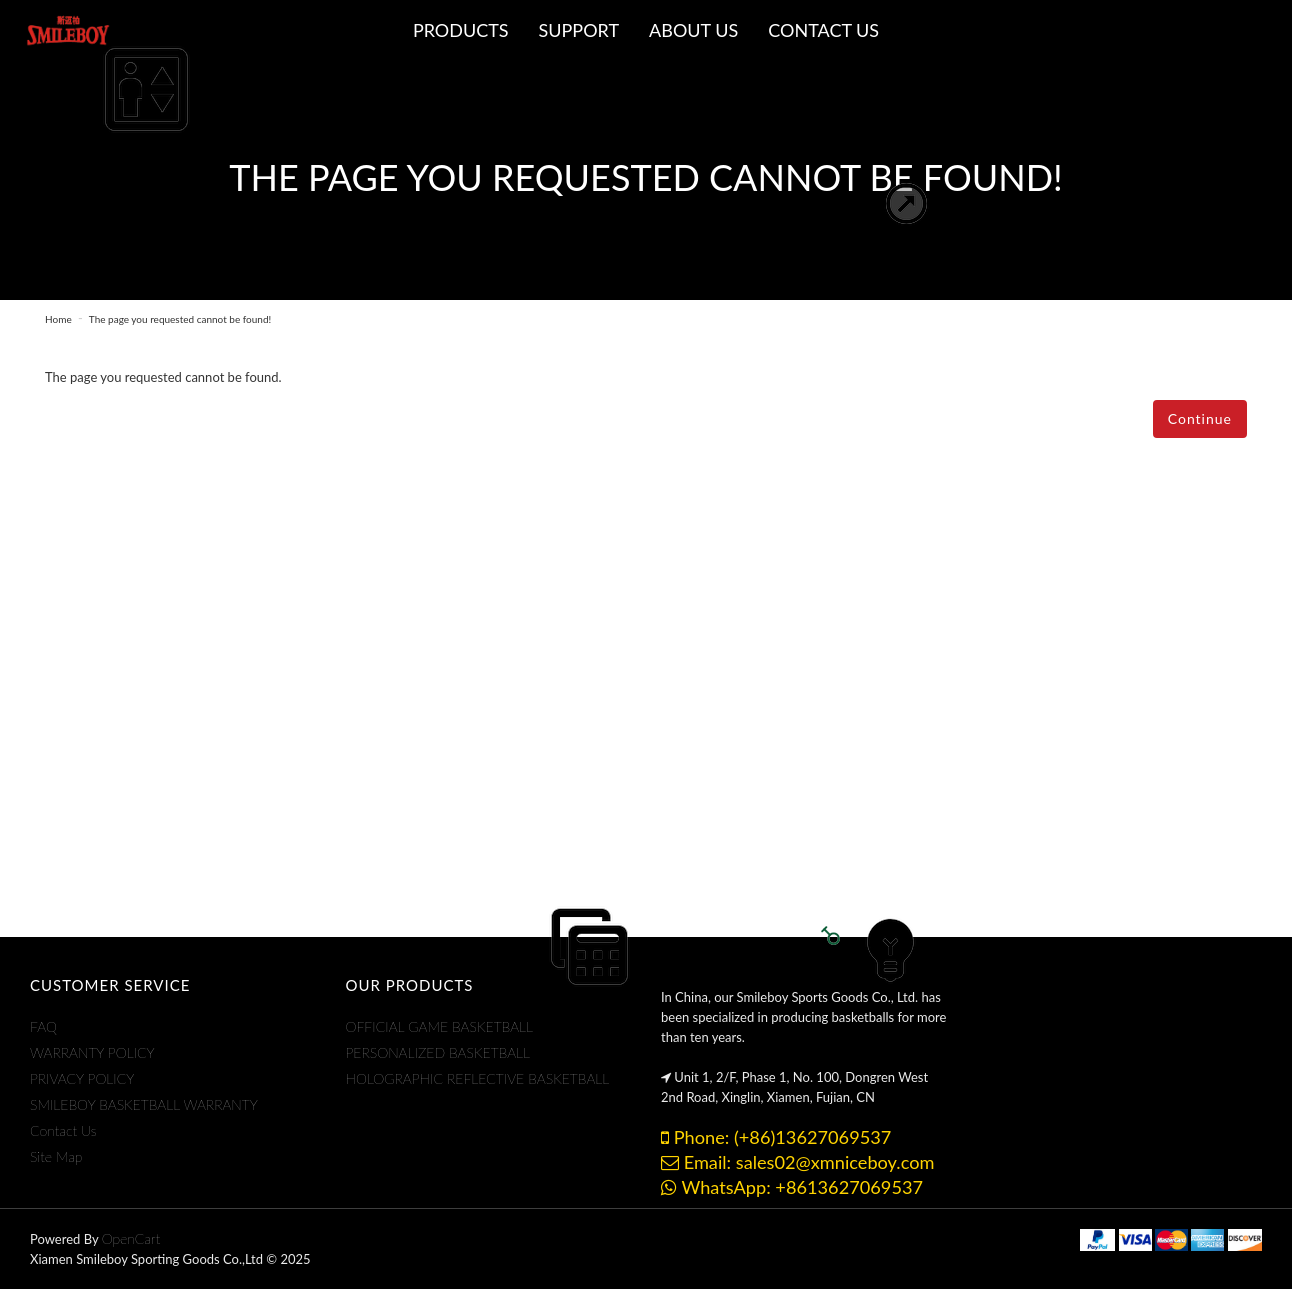 This screenshot has width=1292, height=1289. What do you see at coordinates (906, 203) in the screenshot?
I see `open link in new tab or window` at bounding box center [906, 203].